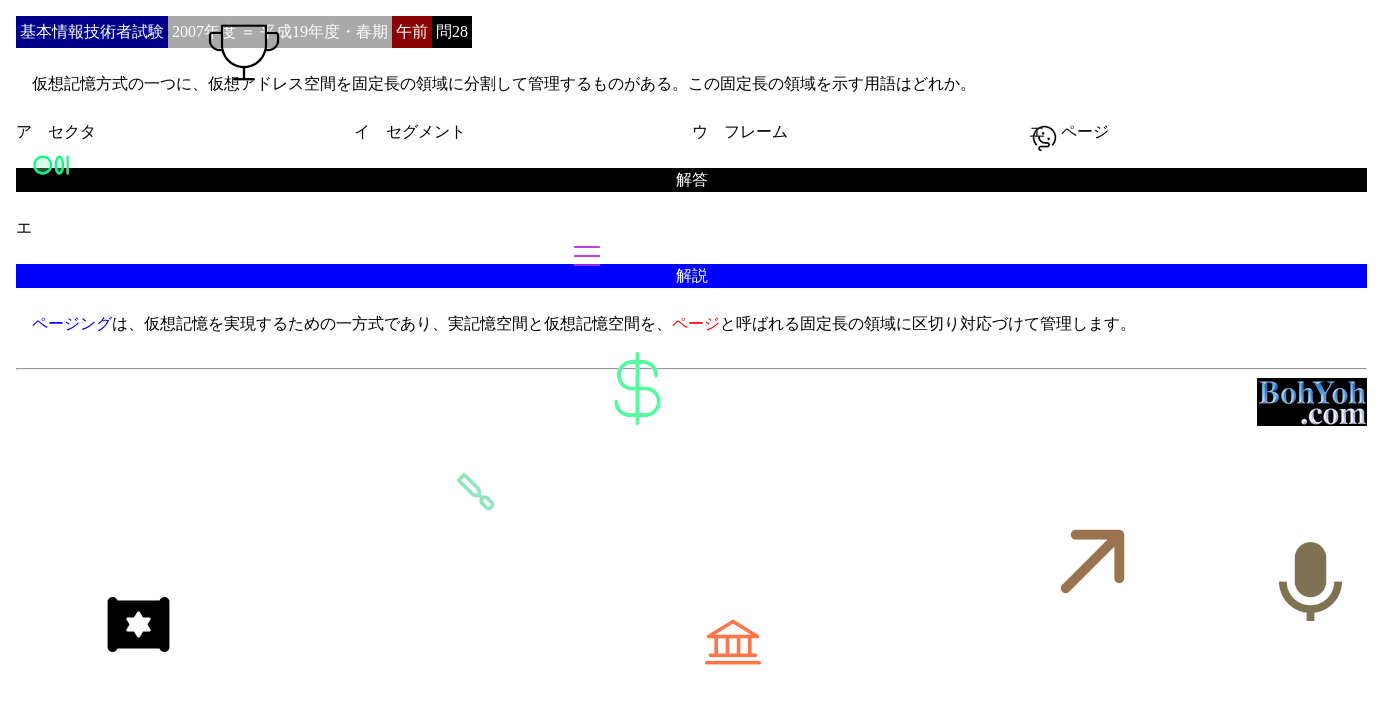 The width and height of the screenshot is (1383, 720). Describe the element at coordinates (475, 491) in the screenshot. I see `access sculpting or carving tools` at that location.